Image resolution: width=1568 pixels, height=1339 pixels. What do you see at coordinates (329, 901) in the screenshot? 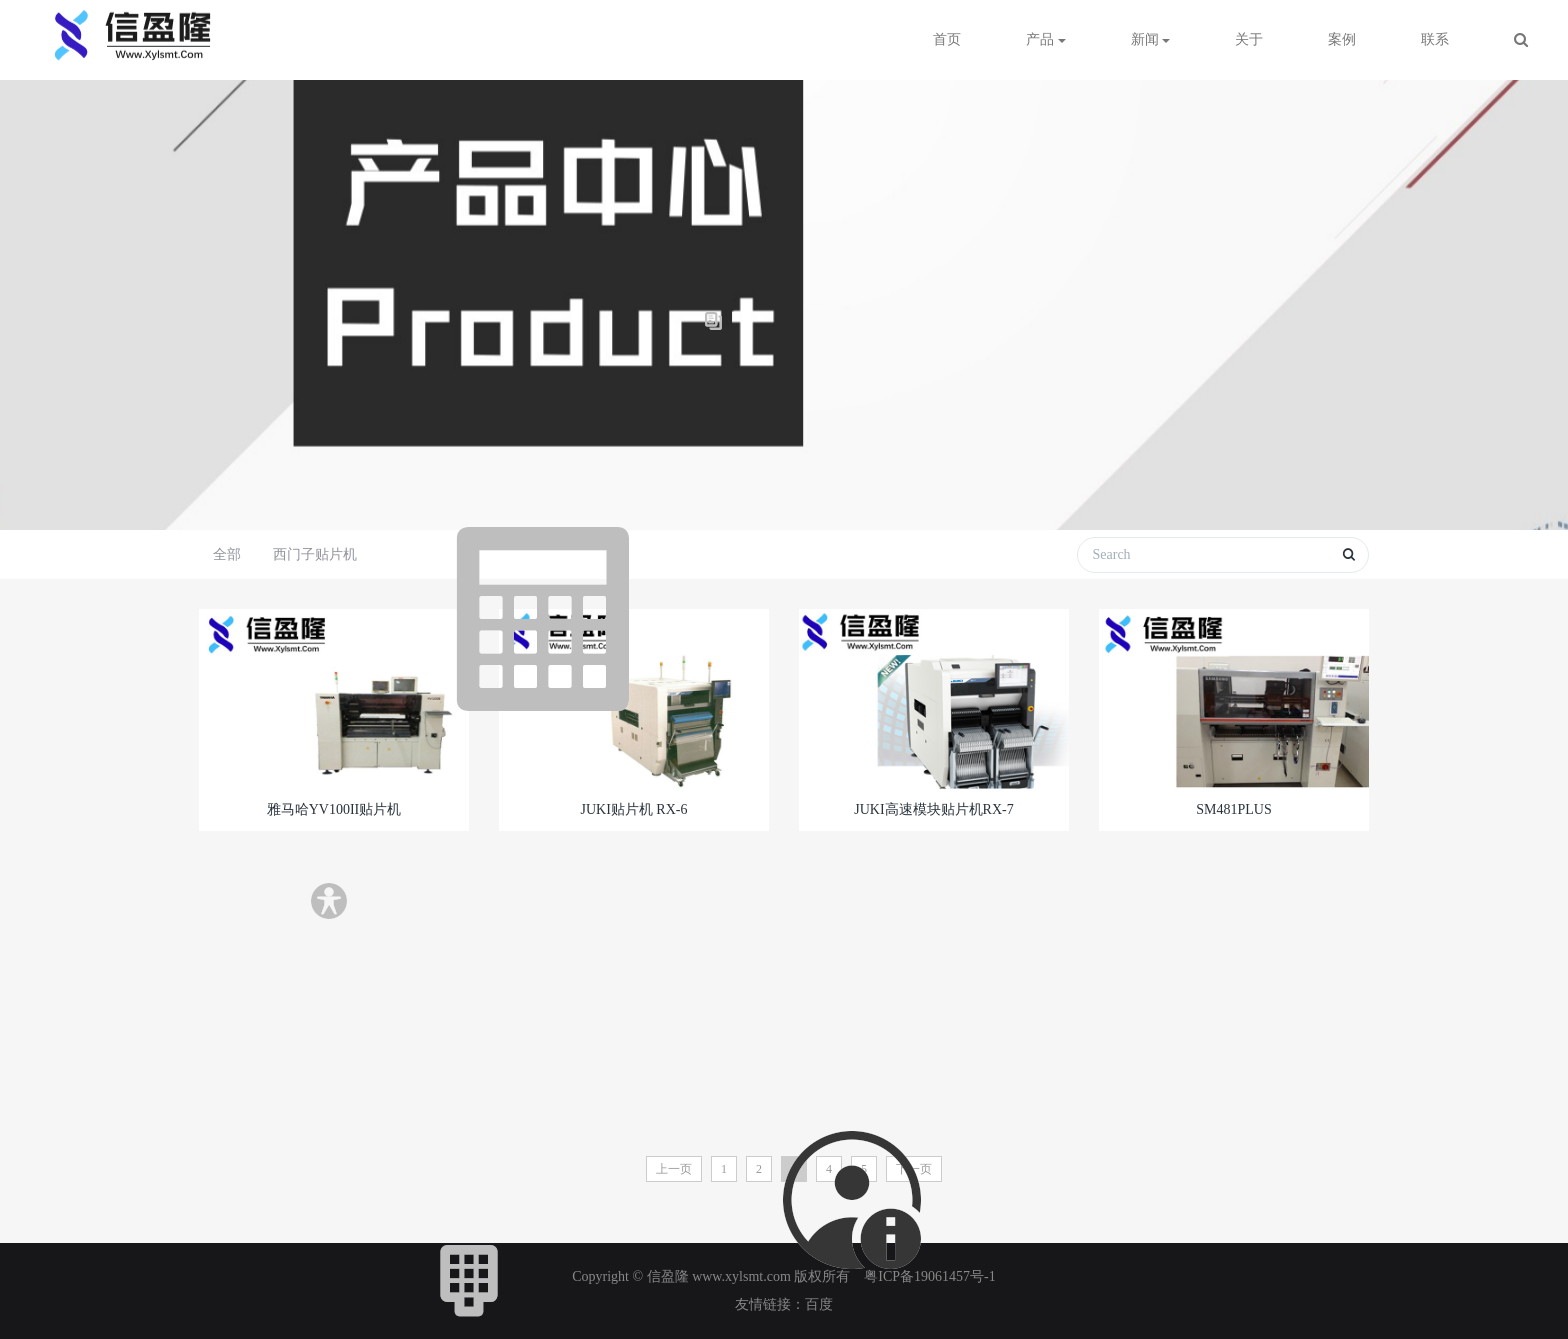
I see `open accessibility settings` at bounding box center [329, 901].